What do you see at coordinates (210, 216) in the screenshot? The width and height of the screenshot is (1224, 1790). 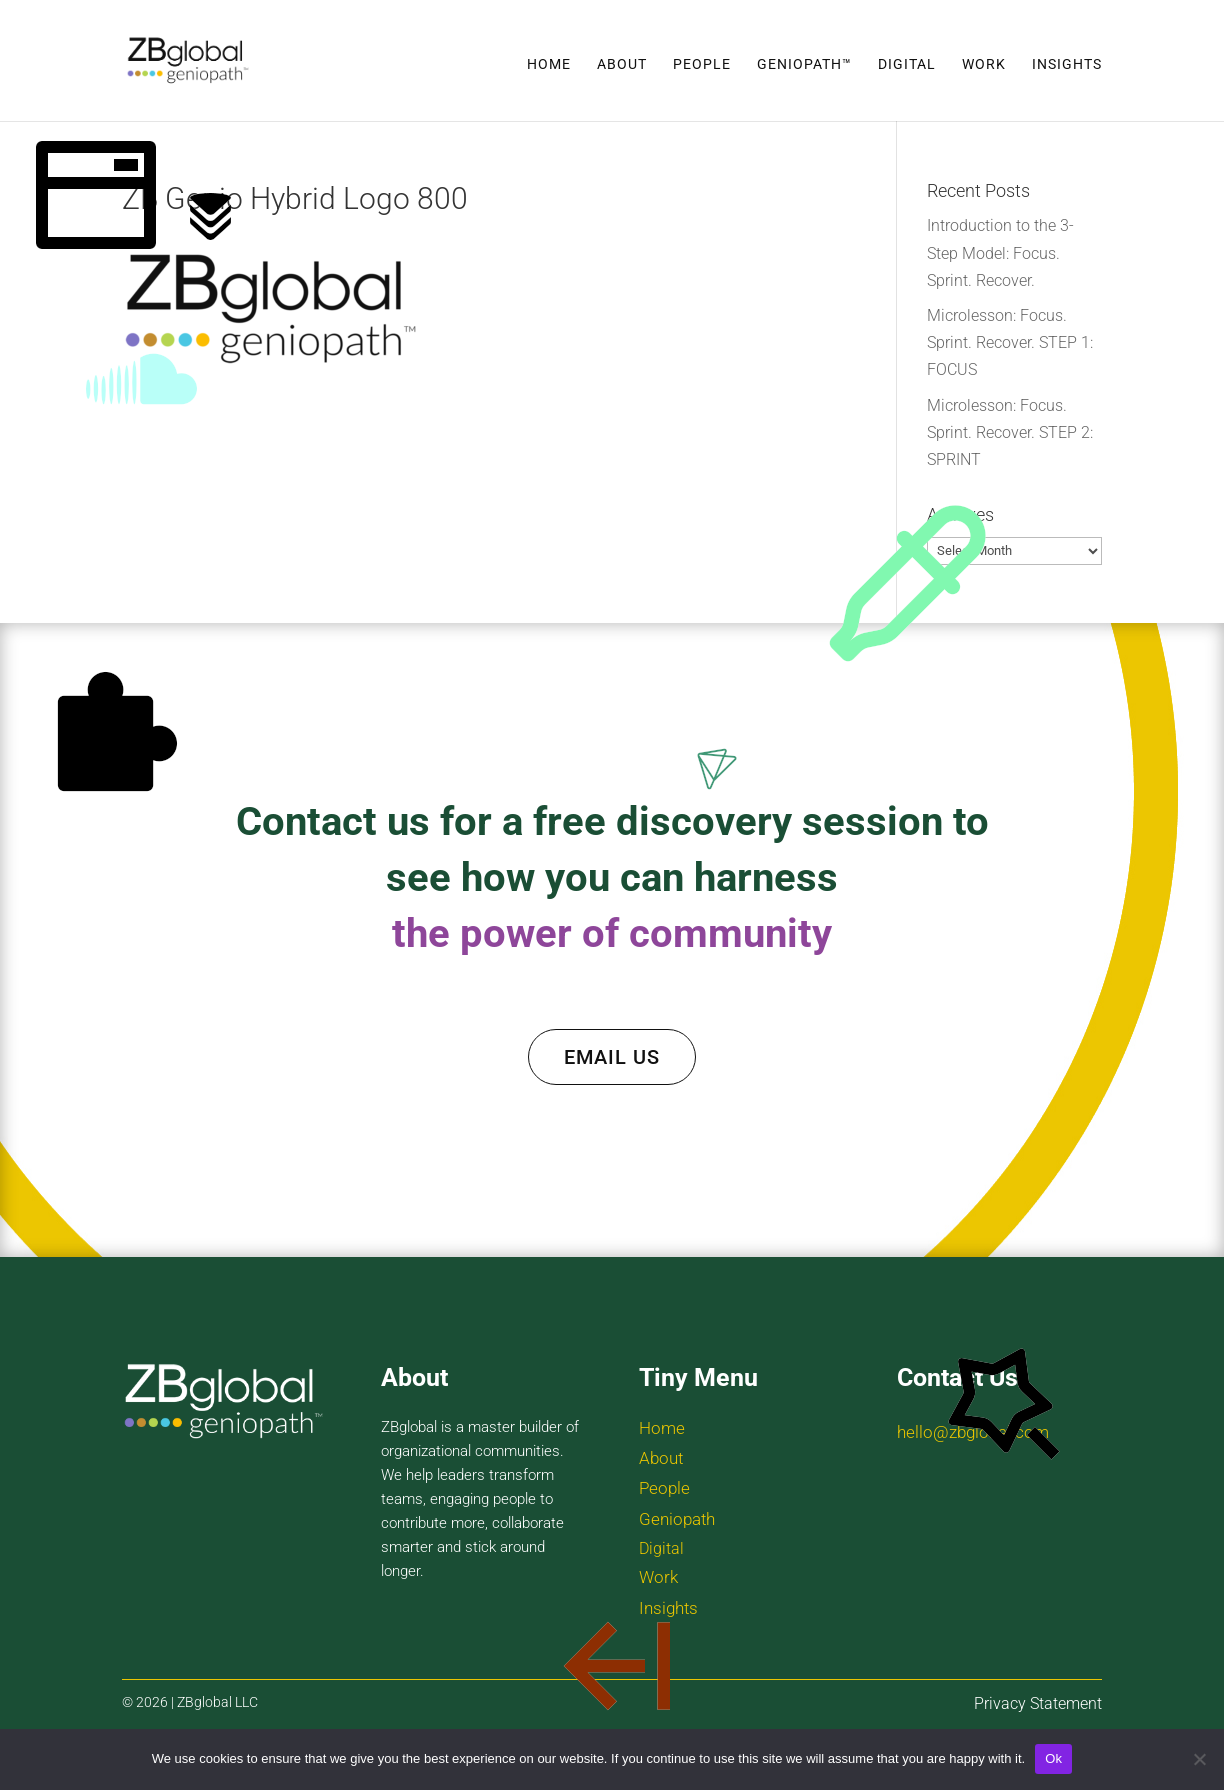 I see `VictoriaMetrics logo` at bounding box center [210, 216].